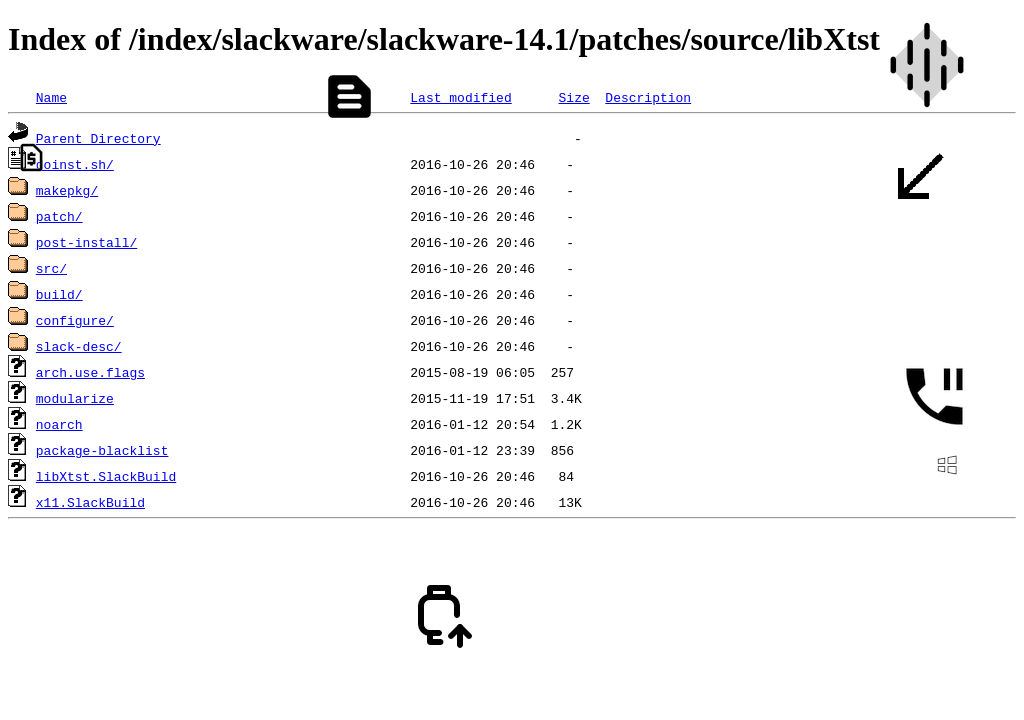 The width and height of the screenshot is (1024, 720). I want to click on open the Windows start menu, so click(948, 465).